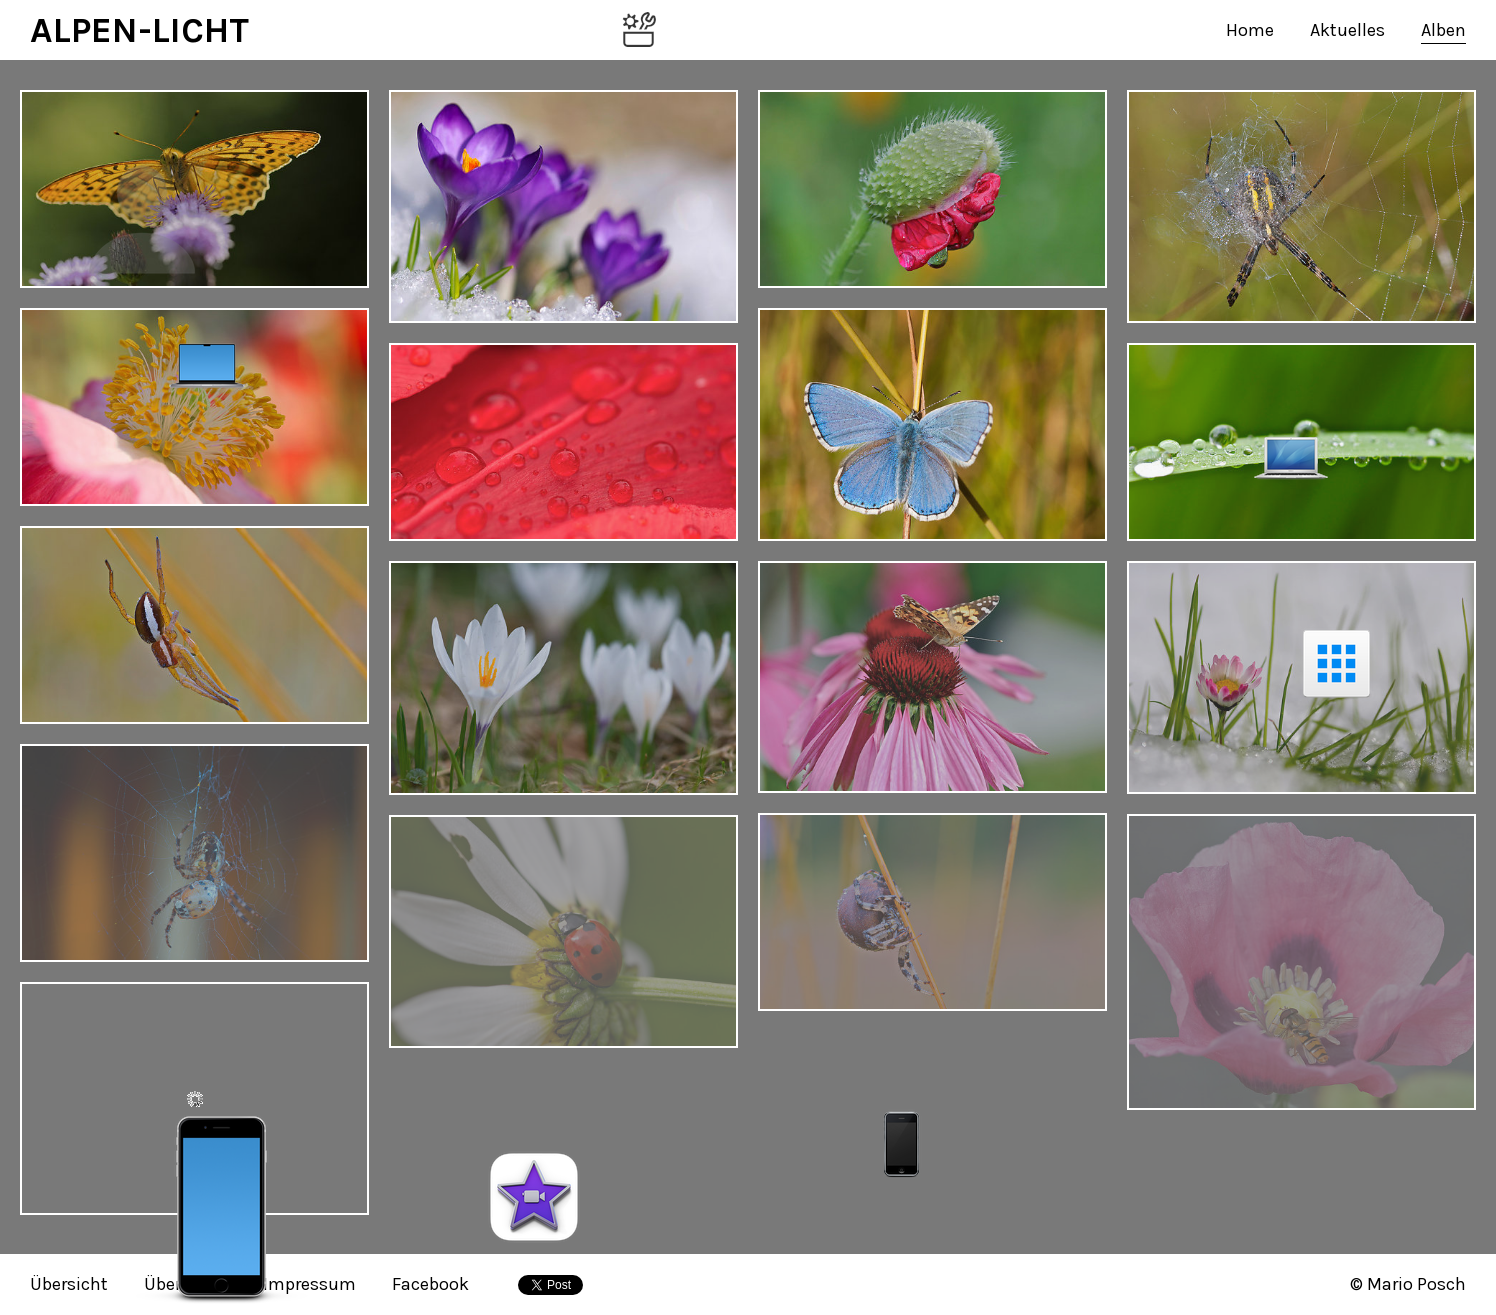 The image size is (1496, 1315). I want to click on guest user account, so click(142, 219).